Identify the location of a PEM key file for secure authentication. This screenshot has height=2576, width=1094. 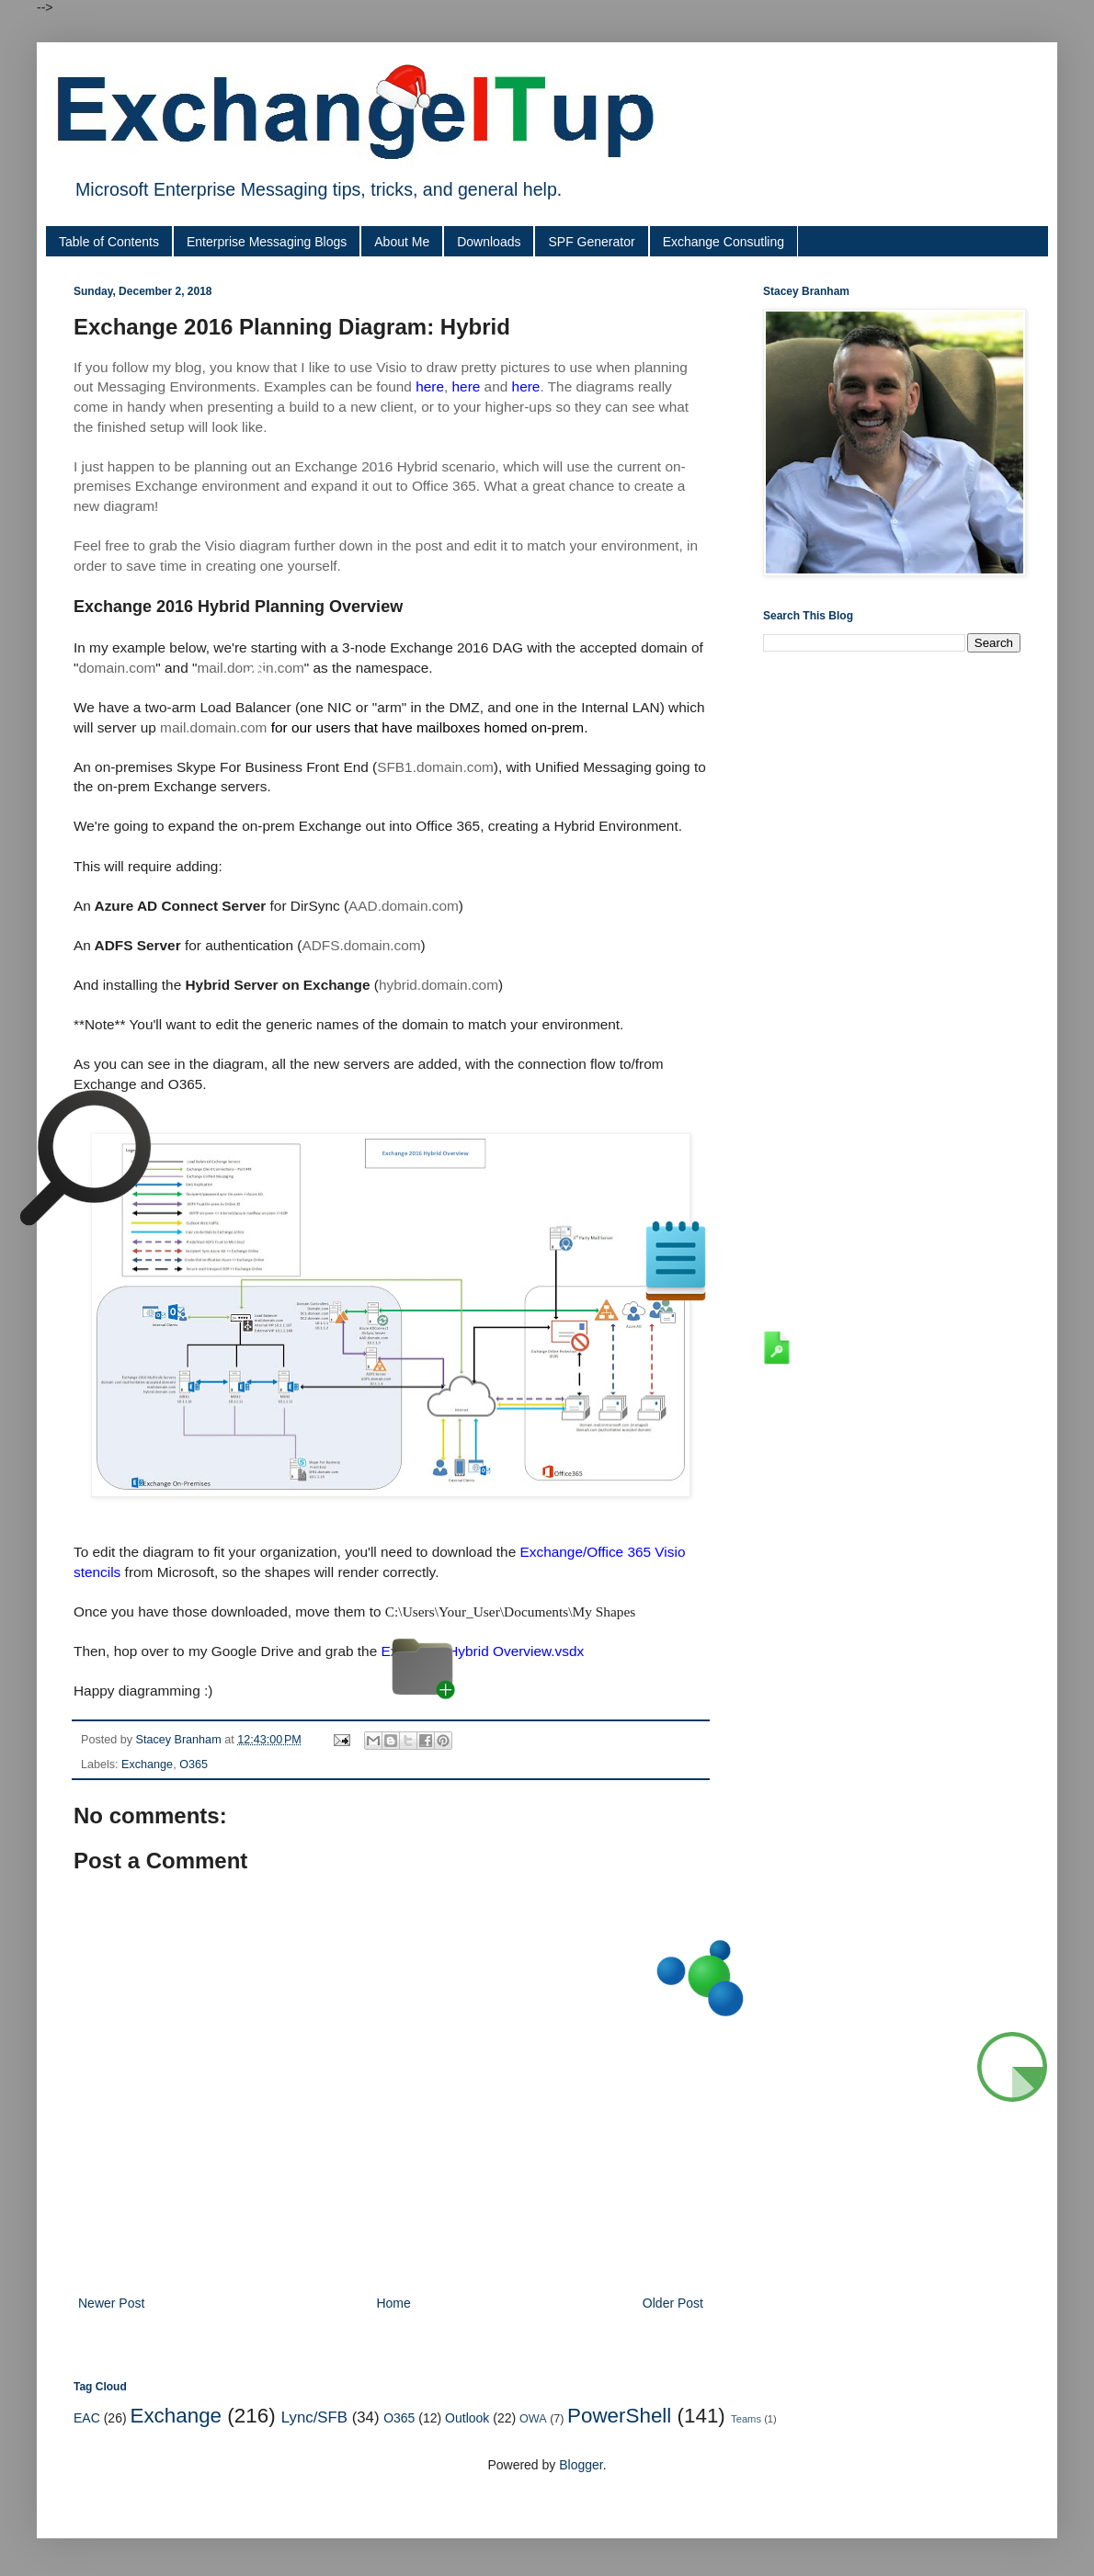
(777, 1348).